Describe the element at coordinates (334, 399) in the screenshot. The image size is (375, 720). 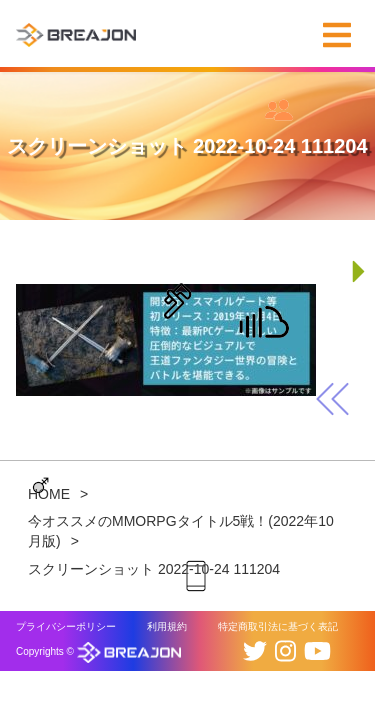
I see `go back to the beginning` at that location.